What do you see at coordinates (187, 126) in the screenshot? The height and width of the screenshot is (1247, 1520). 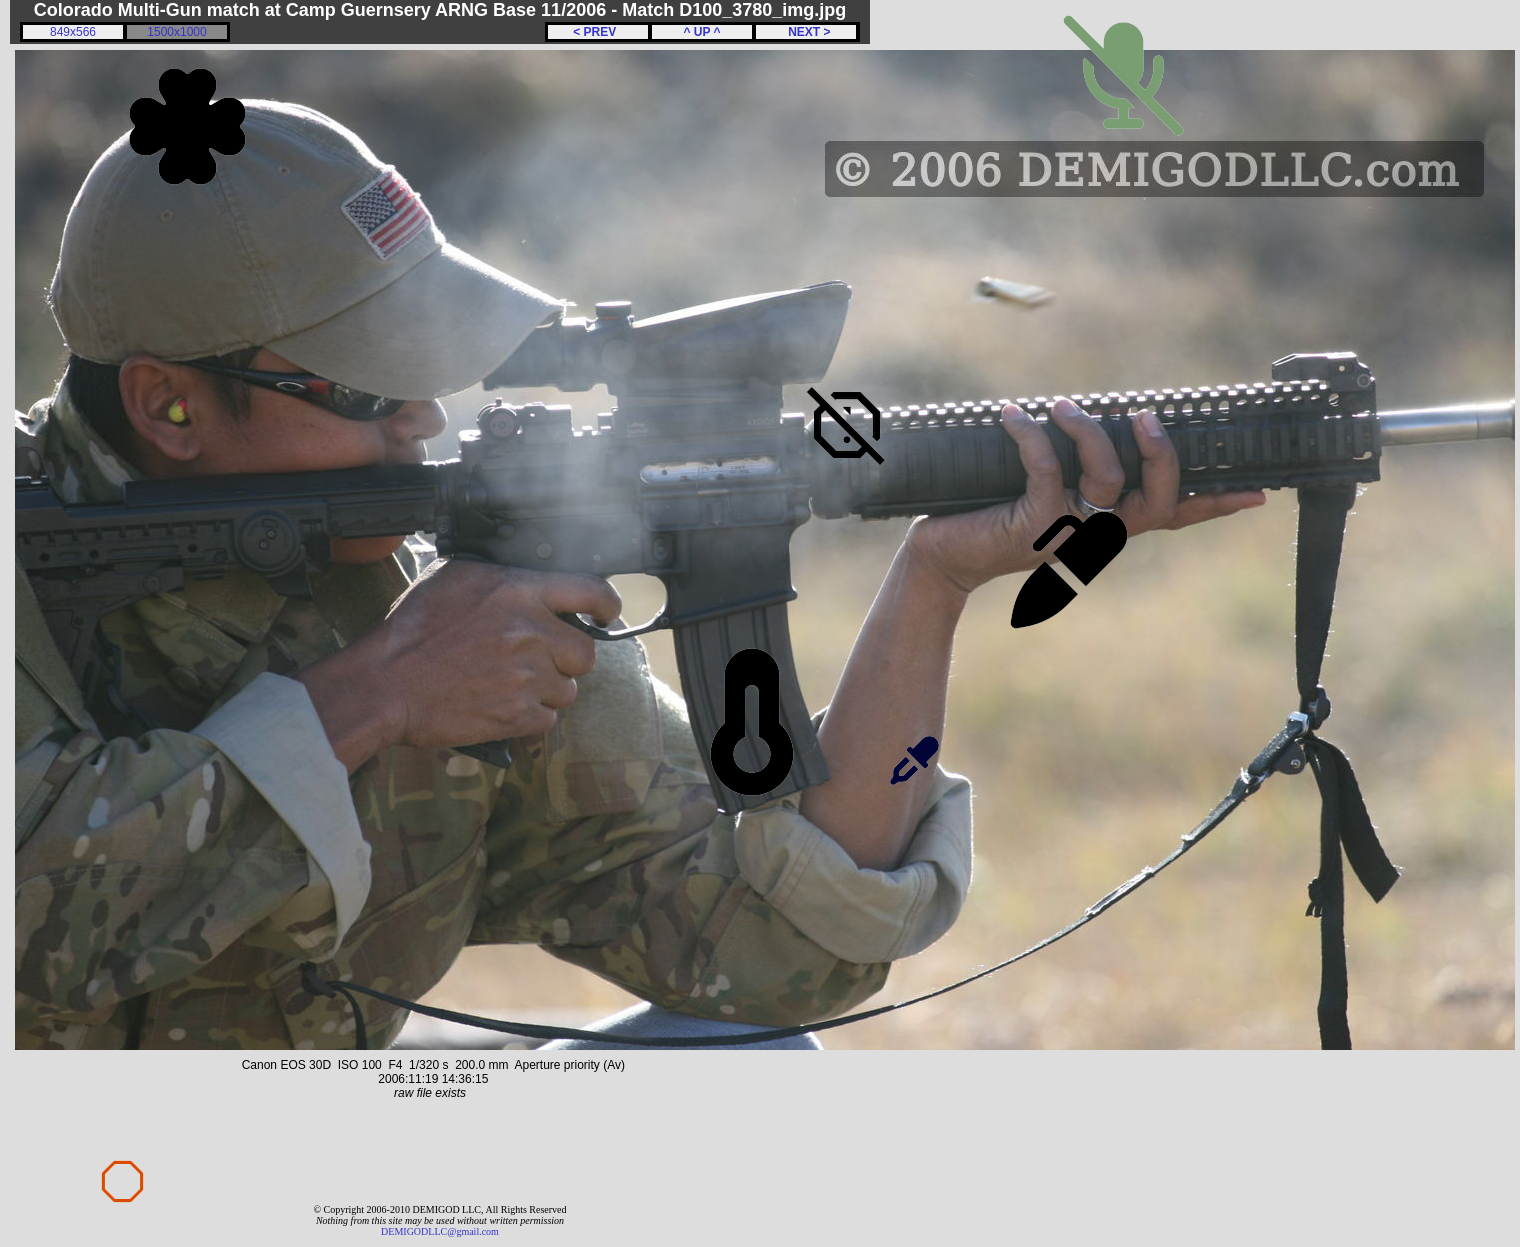 I see `indicates a lucky or bonus reward` at bounding box center [187, 126].